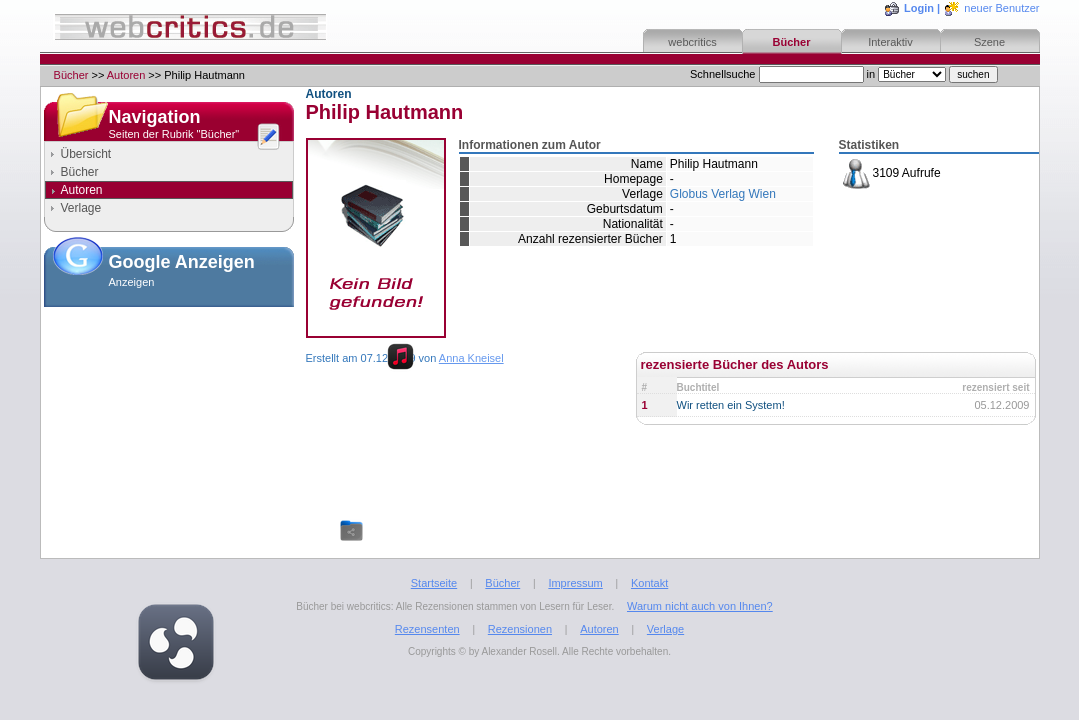 The height and width of the screenshot is (720, 1079). Describe the element at coordinates (176, 642) in the screenshot. I see `launch ubuntu budgie desktop application` at that location.